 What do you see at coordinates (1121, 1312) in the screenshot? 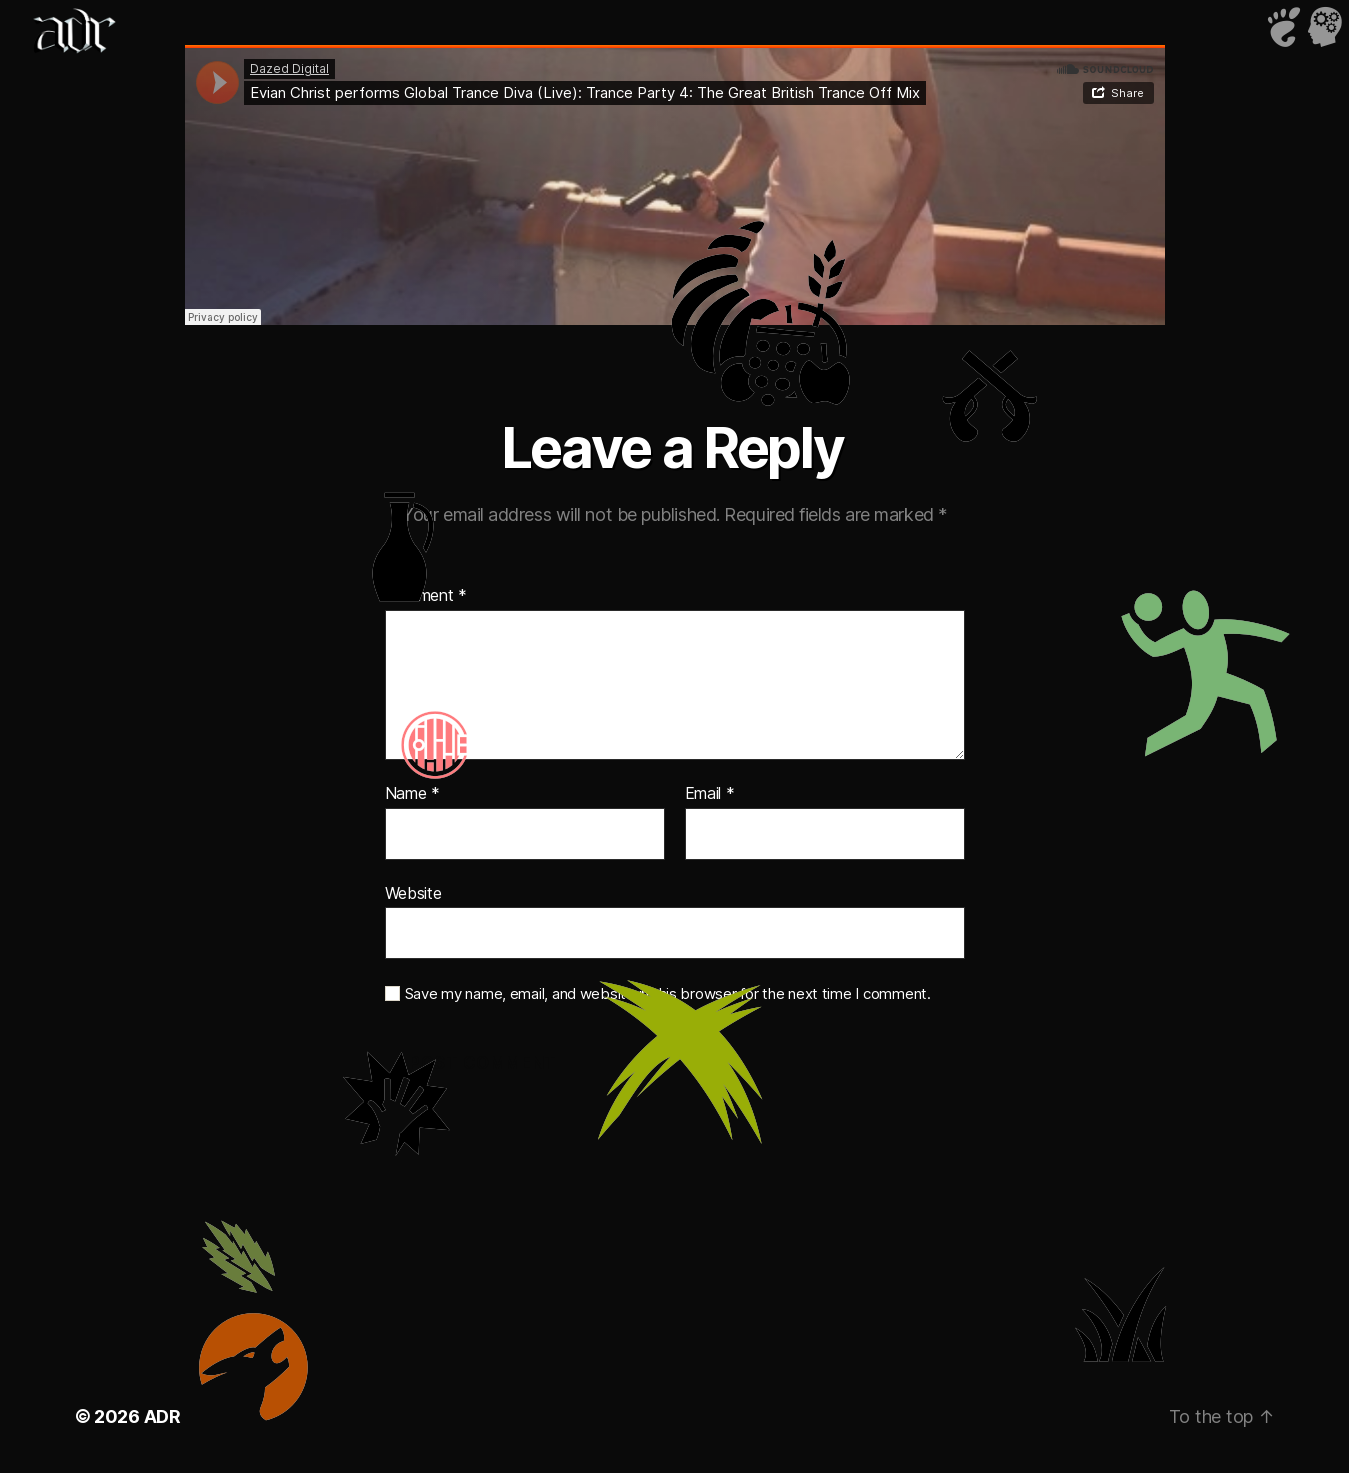
I see `indicates tall grass or vegetation area in game` at bounding box center [1121, 1312].